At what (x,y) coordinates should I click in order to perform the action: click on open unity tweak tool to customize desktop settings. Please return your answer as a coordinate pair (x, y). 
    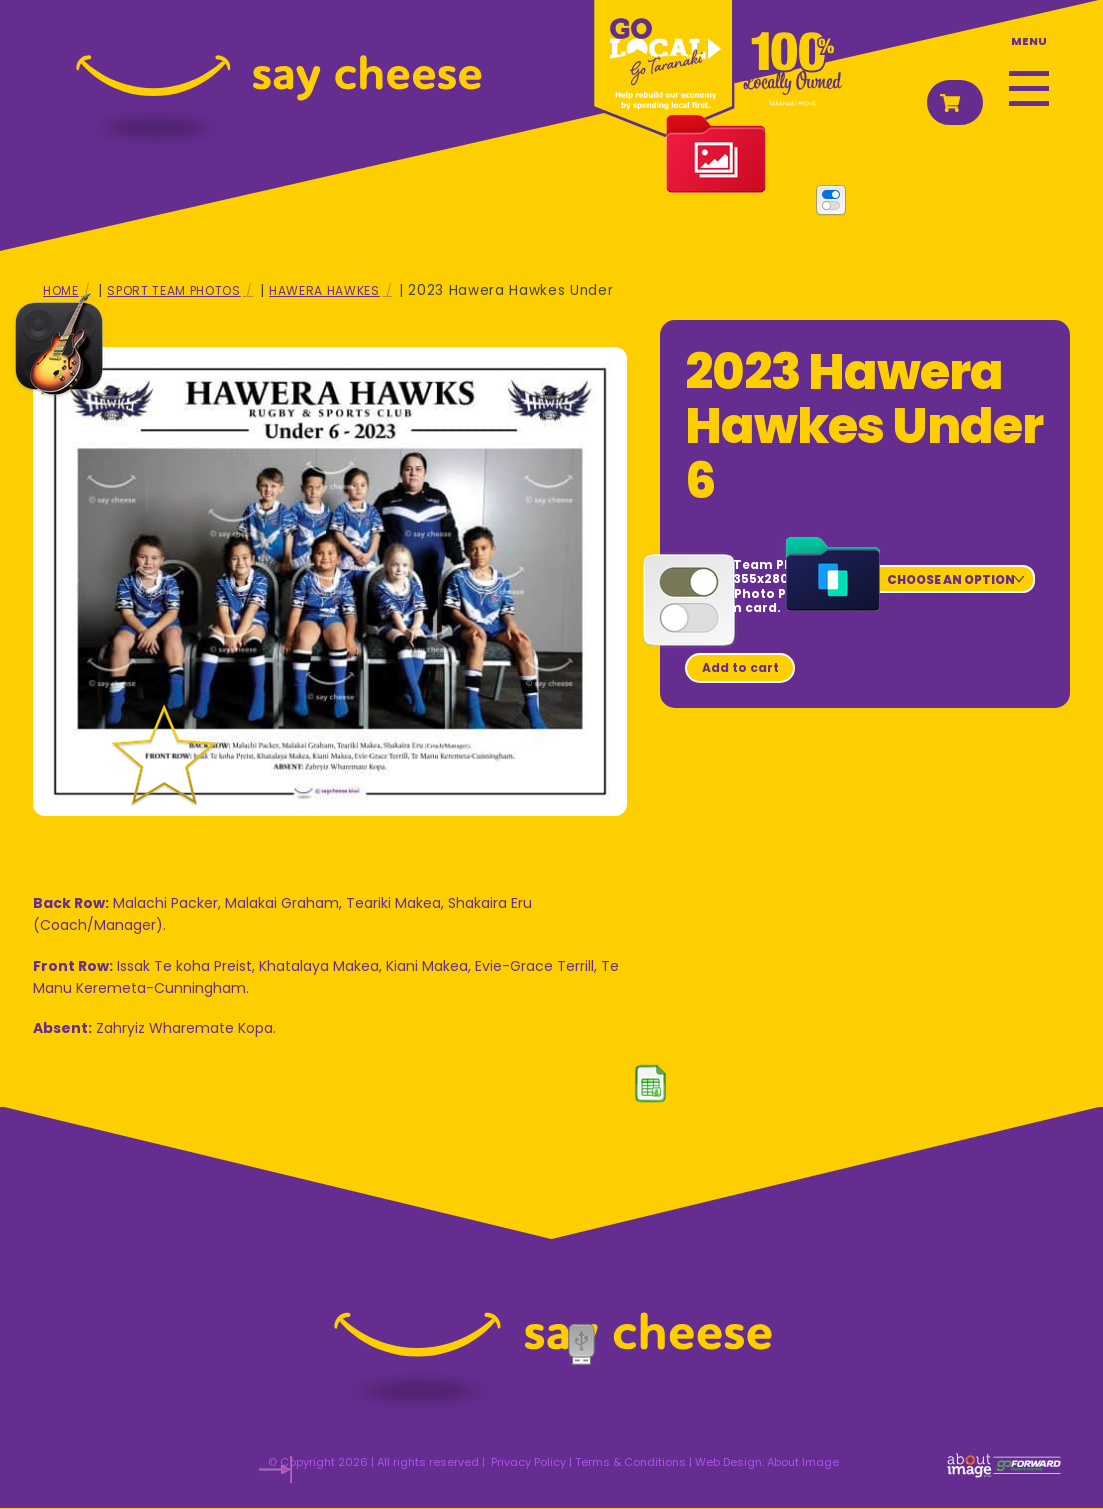
    Looking at the image, I should click on (689, 600).